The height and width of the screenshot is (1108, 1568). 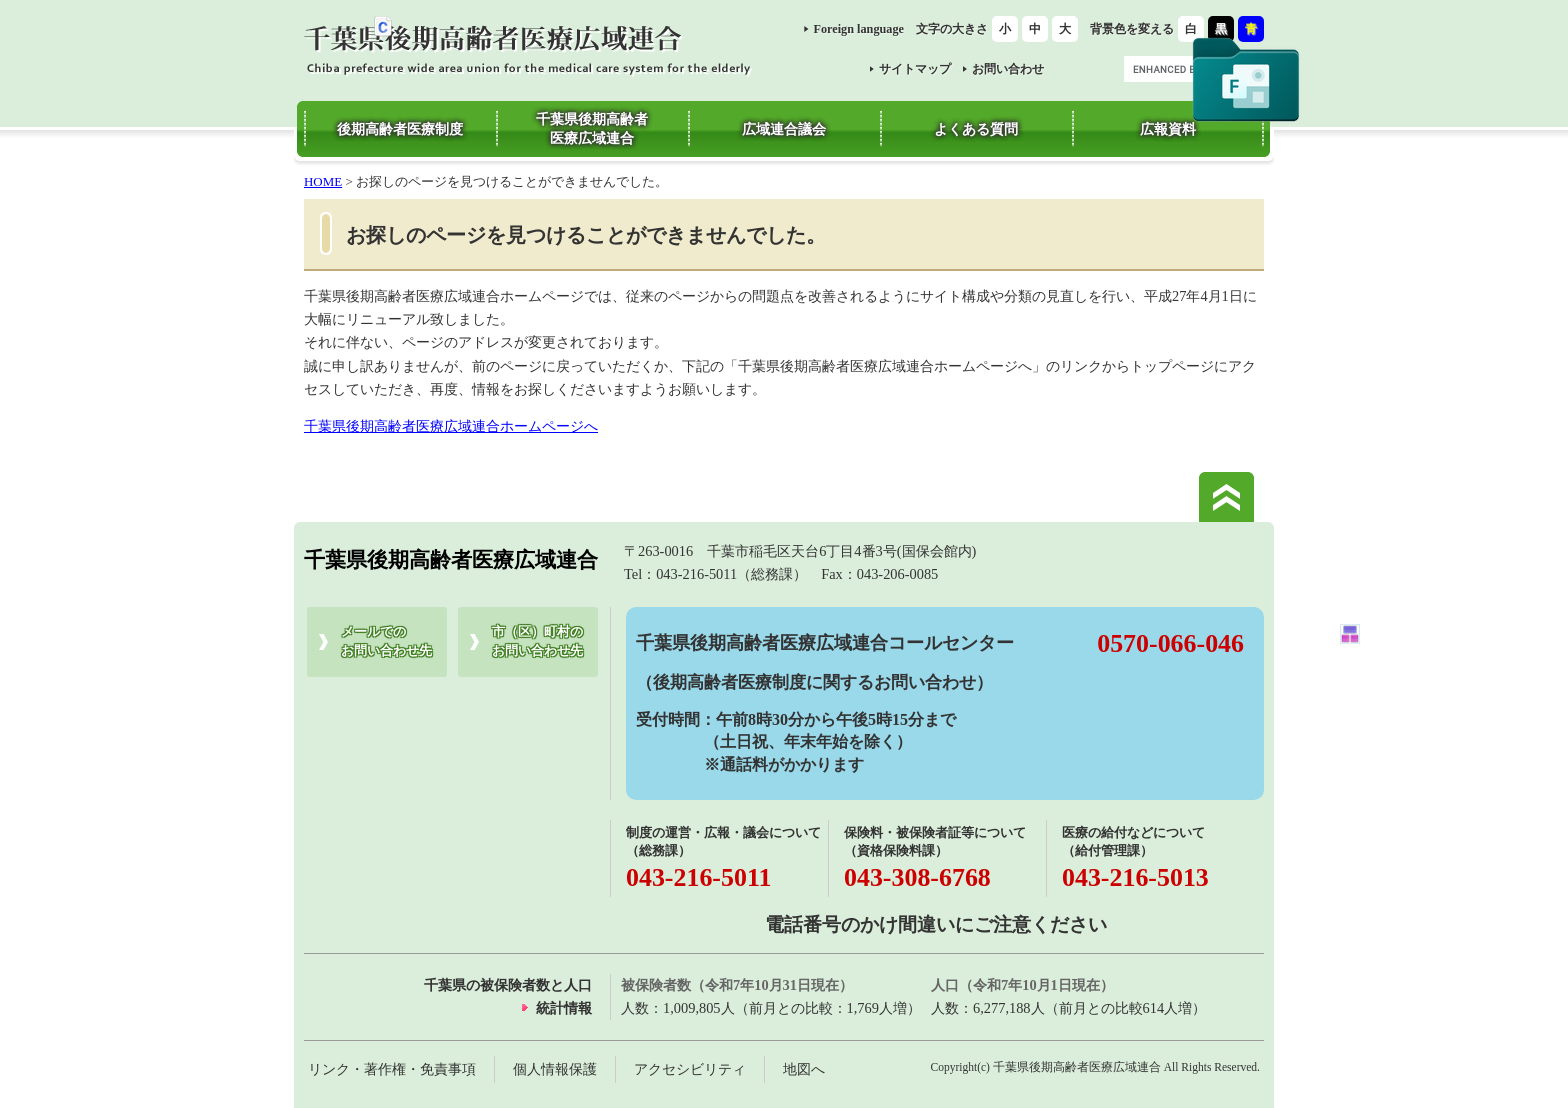 What do you see at coordinates (1350, 634) in the screenshot?
I see `select all items in the current view` at bounding box center [1350, 634].